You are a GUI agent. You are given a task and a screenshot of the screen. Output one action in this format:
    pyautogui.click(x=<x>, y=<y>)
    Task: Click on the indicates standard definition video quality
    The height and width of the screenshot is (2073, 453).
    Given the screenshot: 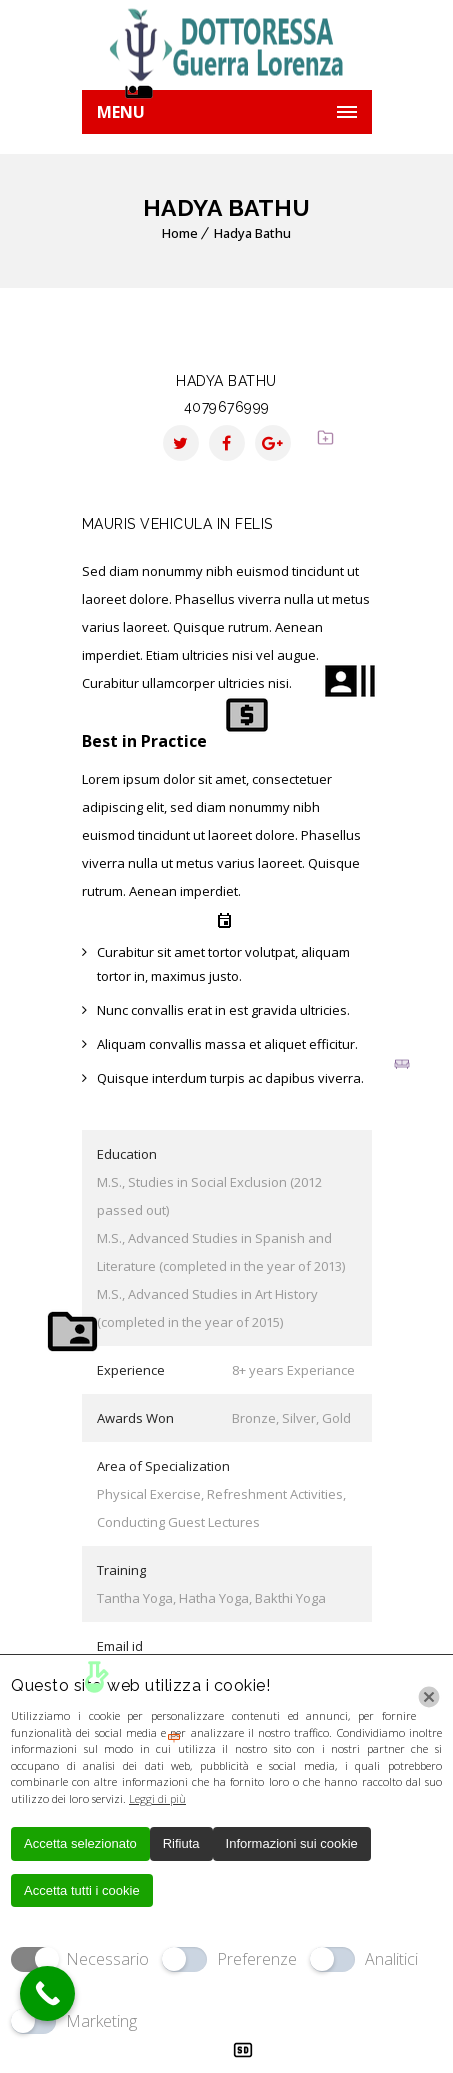 What is the action you would take?
    pyautogui.click(x=243, y=2050)
    